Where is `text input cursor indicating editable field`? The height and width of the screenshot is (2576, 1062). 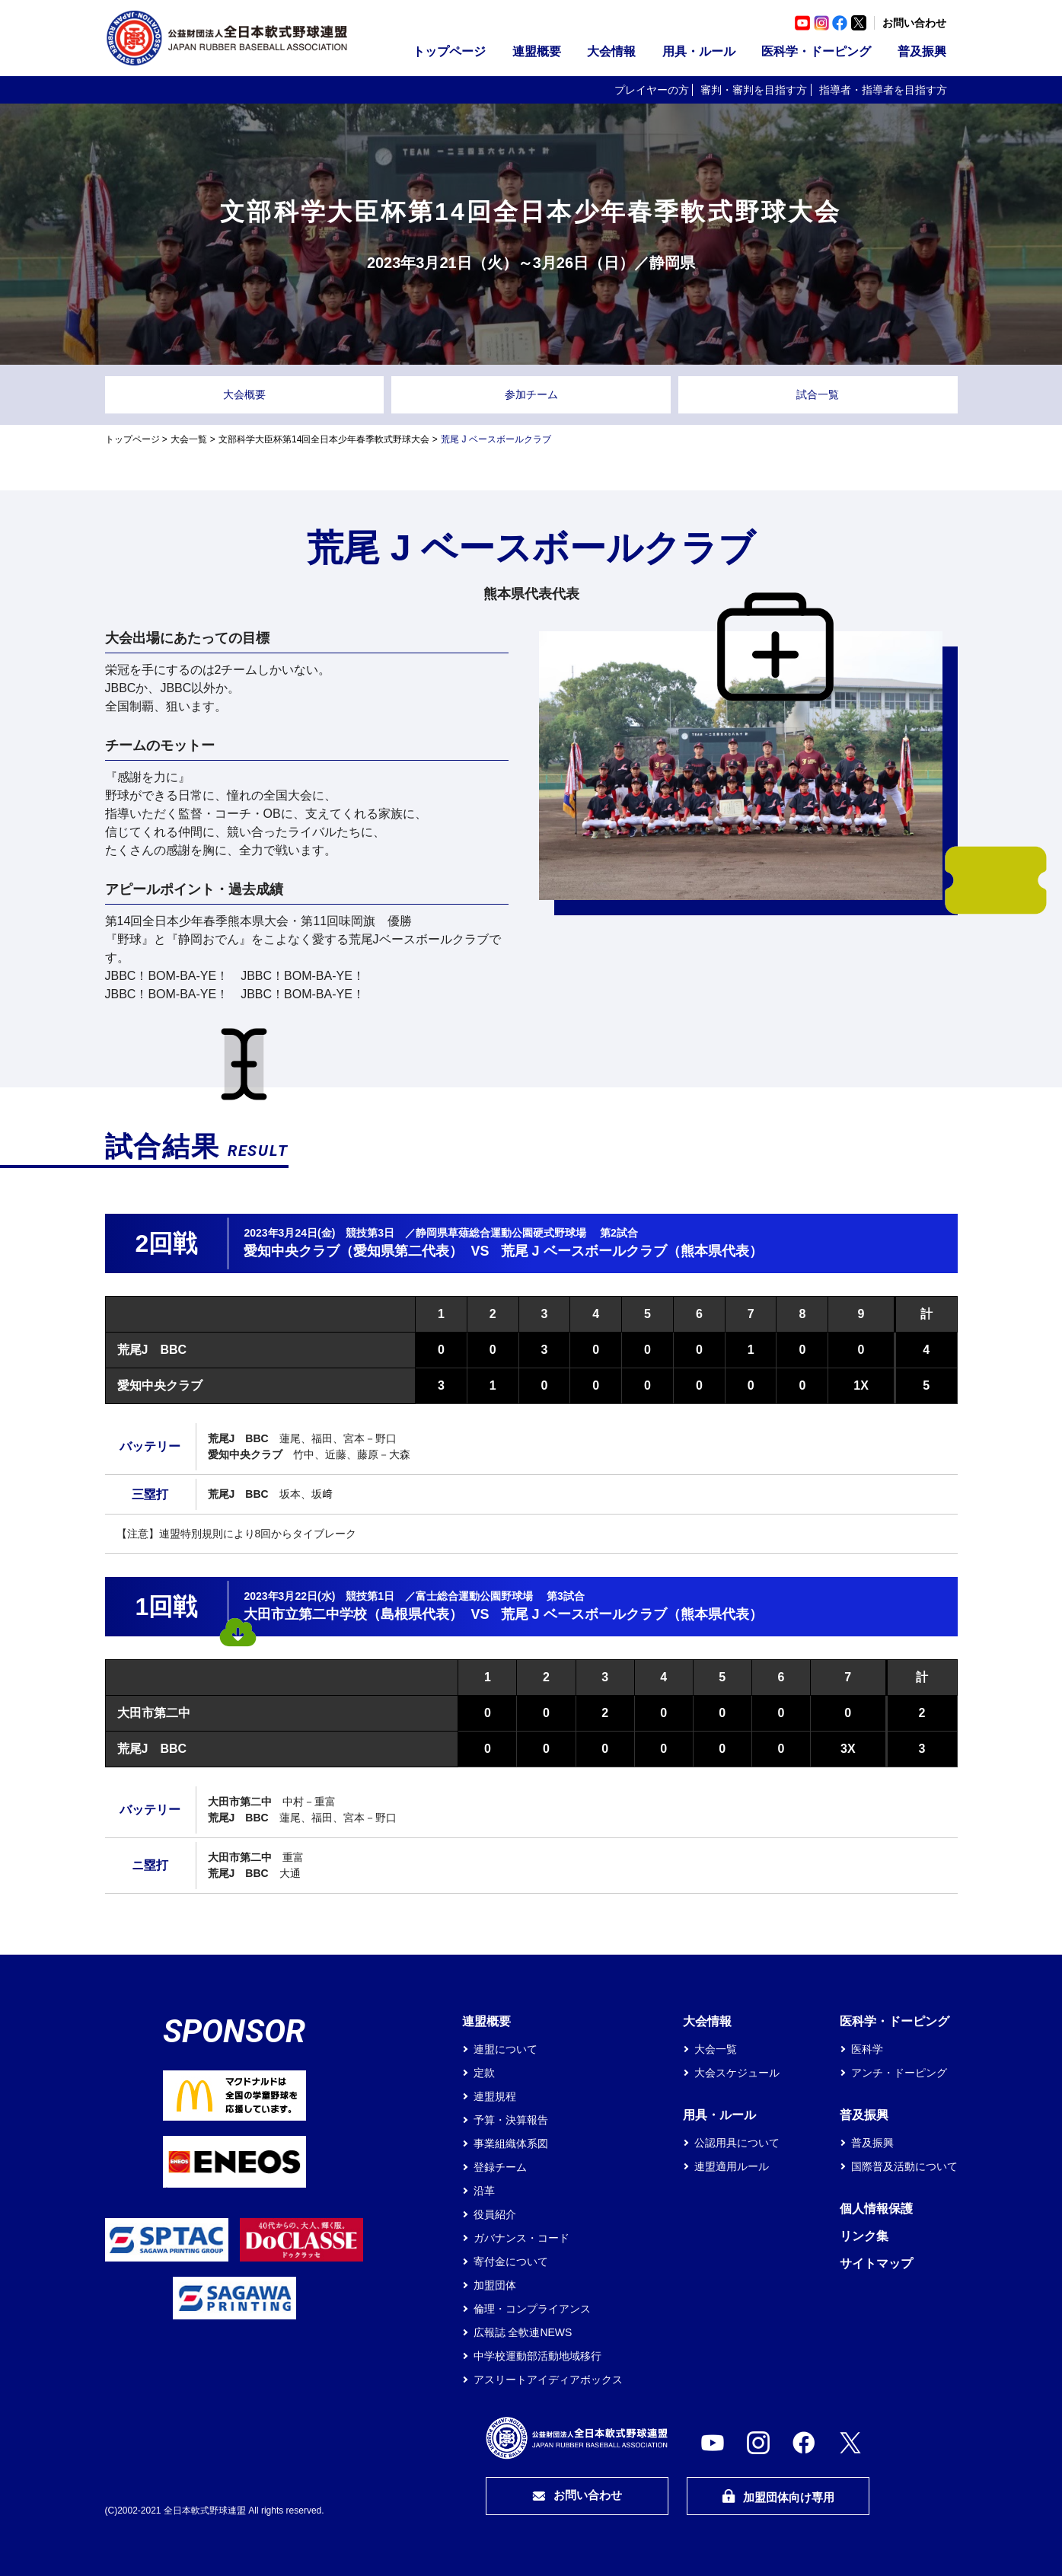
text input cursor indicating editable field is located at coordinates (244, 1064).